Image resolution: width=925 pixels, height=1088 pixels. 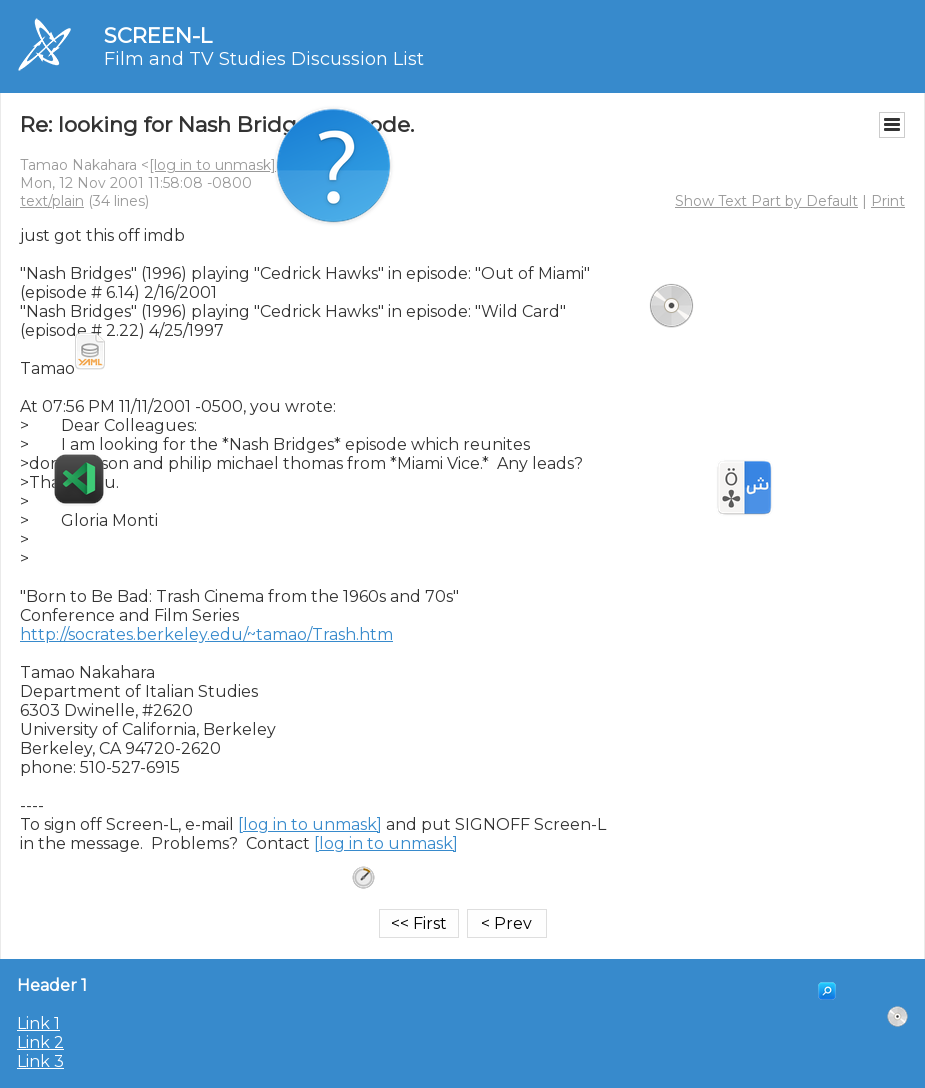 I want to click on indicates a DVD-RW drive or rewritable disc device, so click(x=671, y=305).